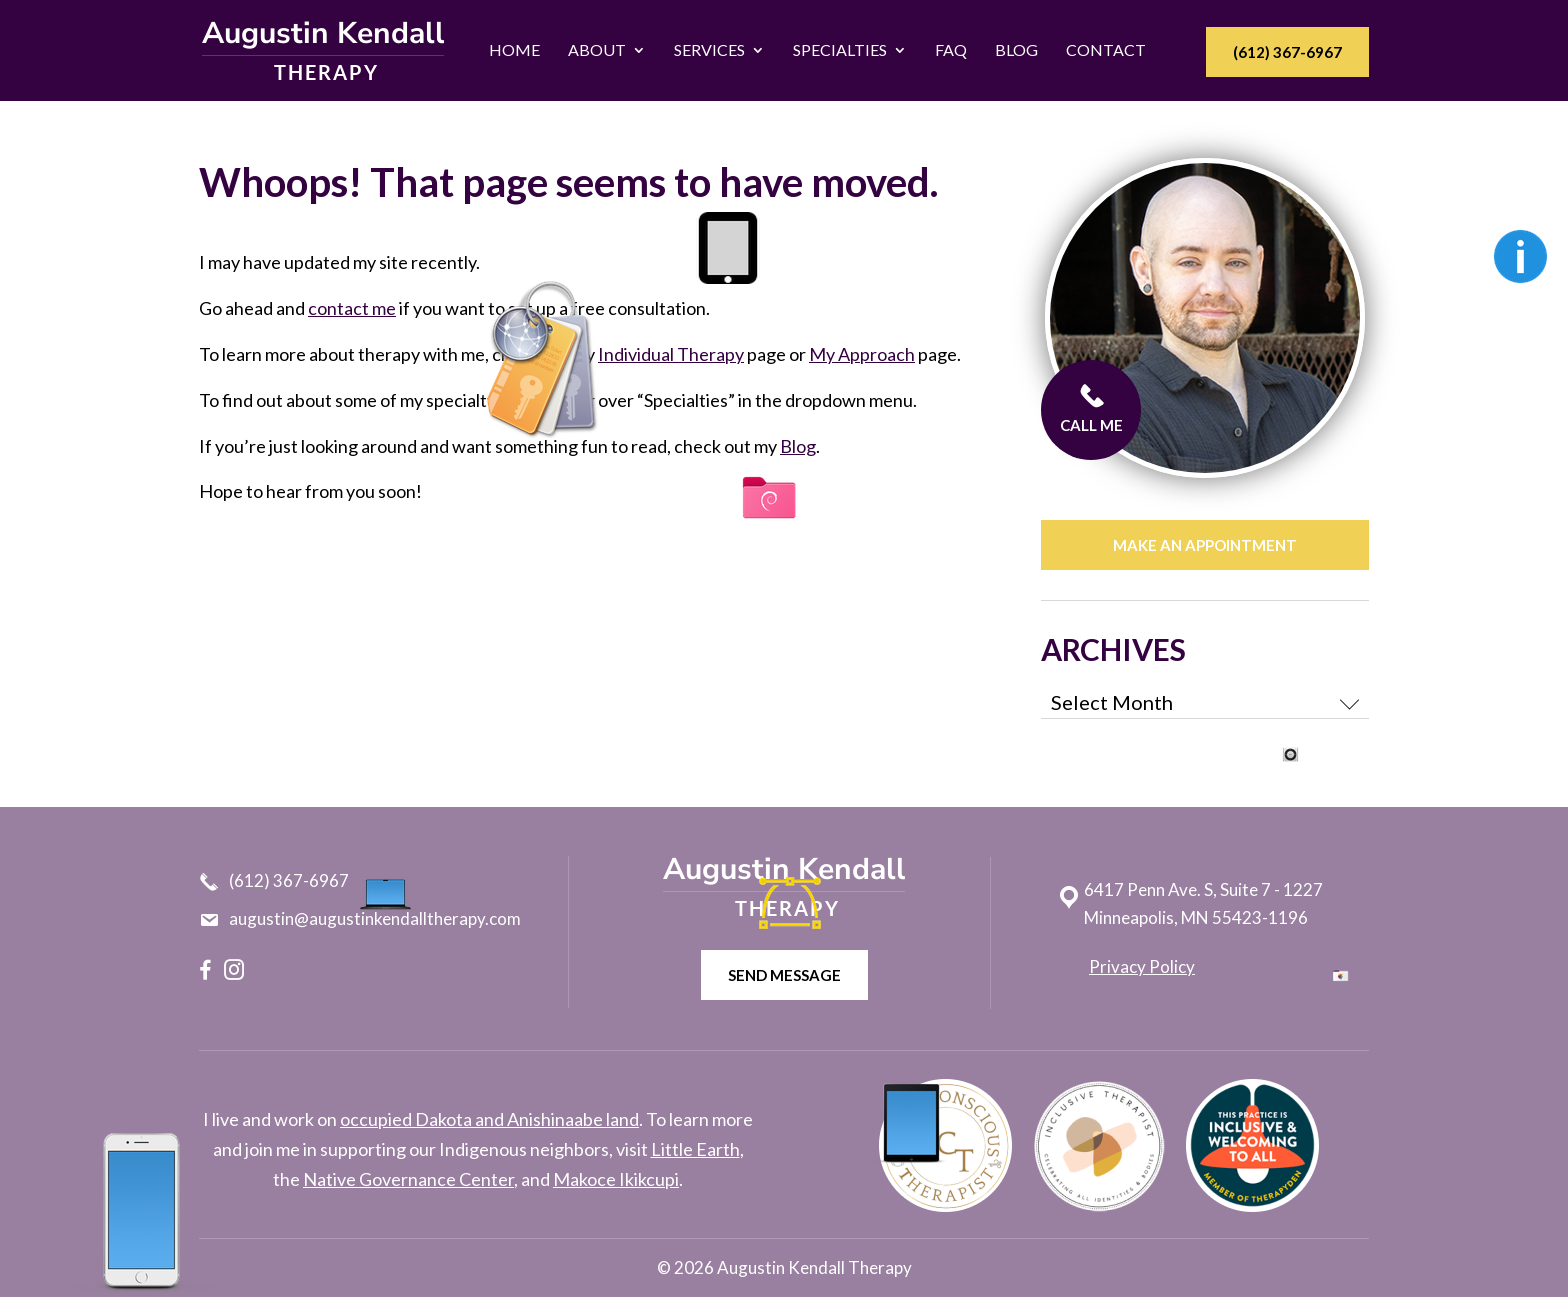  I want to click on open folder containing drawings or artwork, so click(1340, 975).